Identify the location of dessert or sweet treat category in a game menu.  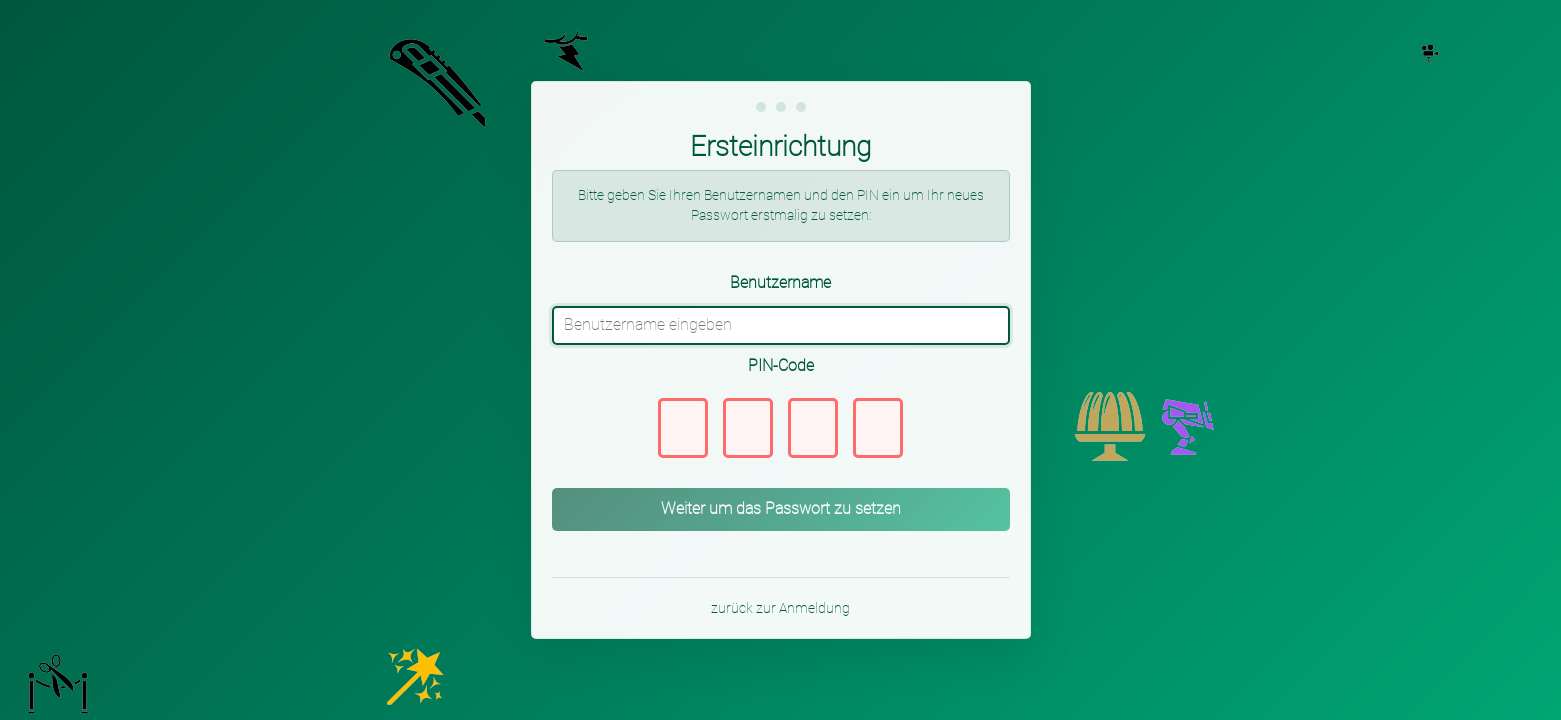
(1110, 422).